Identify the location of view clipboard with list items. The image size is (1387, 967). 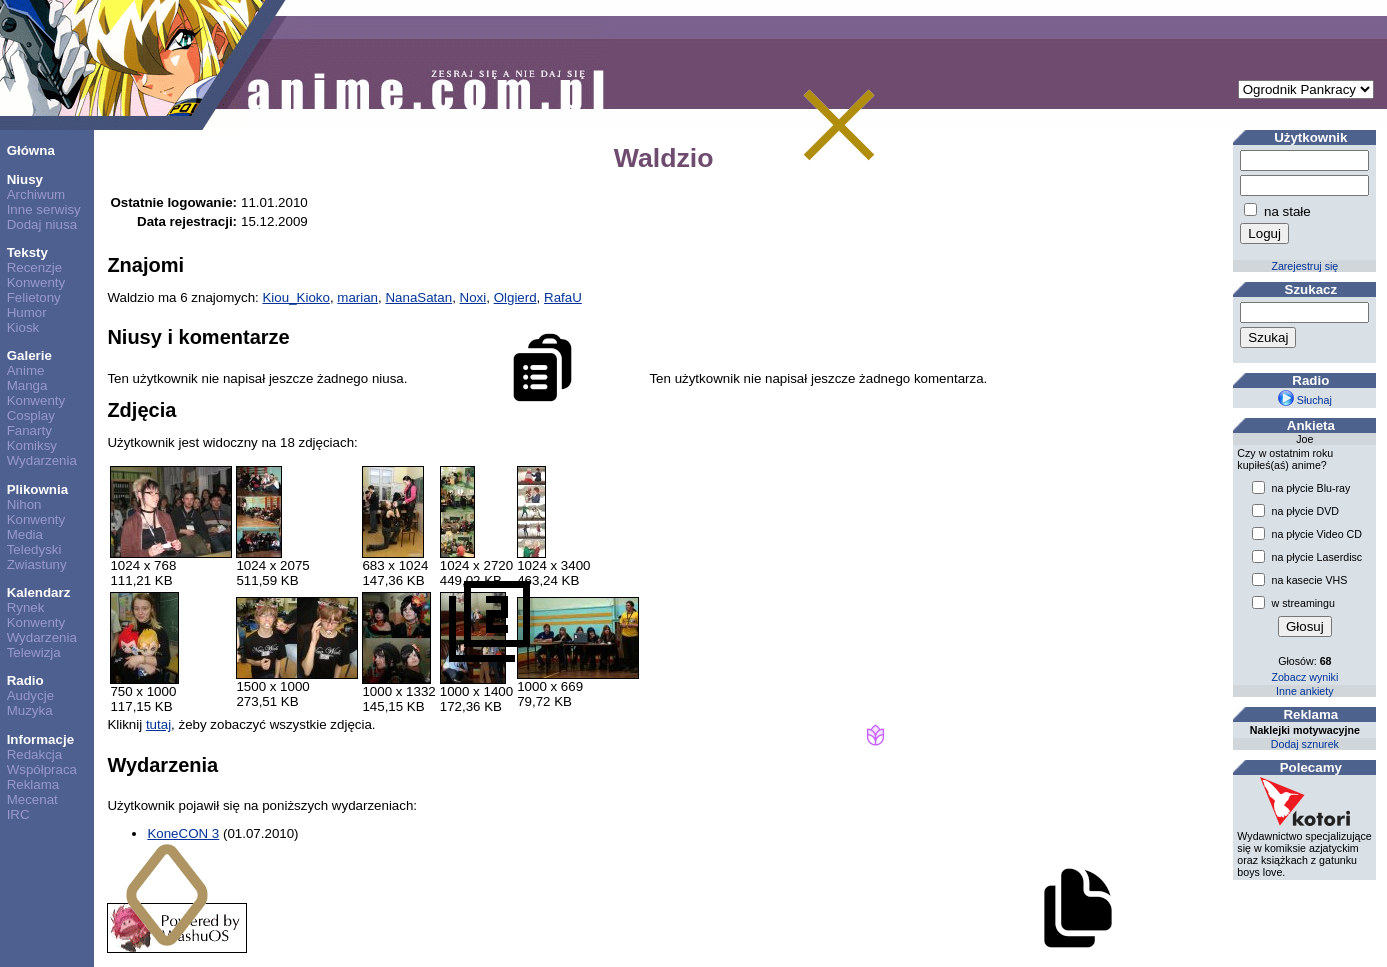
(542, 367).